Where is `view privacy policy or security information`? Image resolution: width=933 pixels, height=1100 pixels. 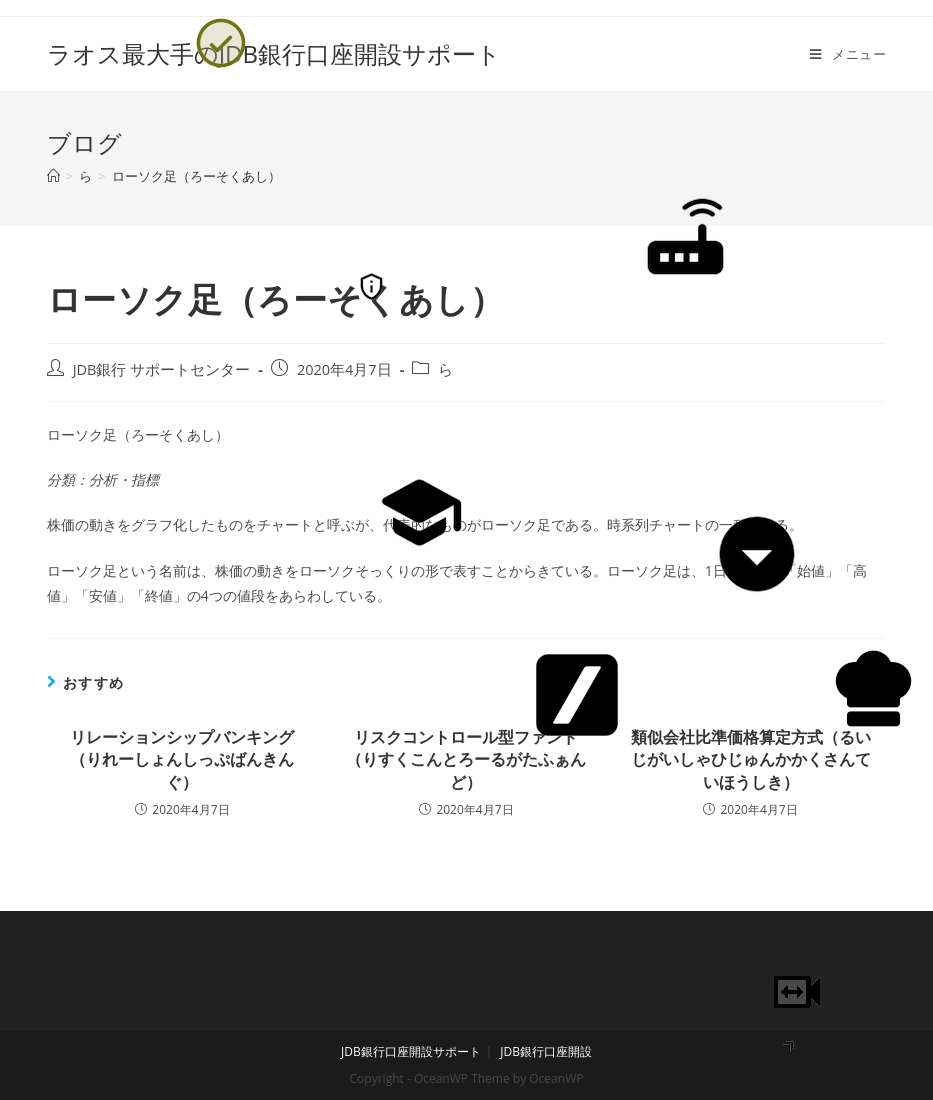
view privacy policy or security information is located at coordinates (371, 286).